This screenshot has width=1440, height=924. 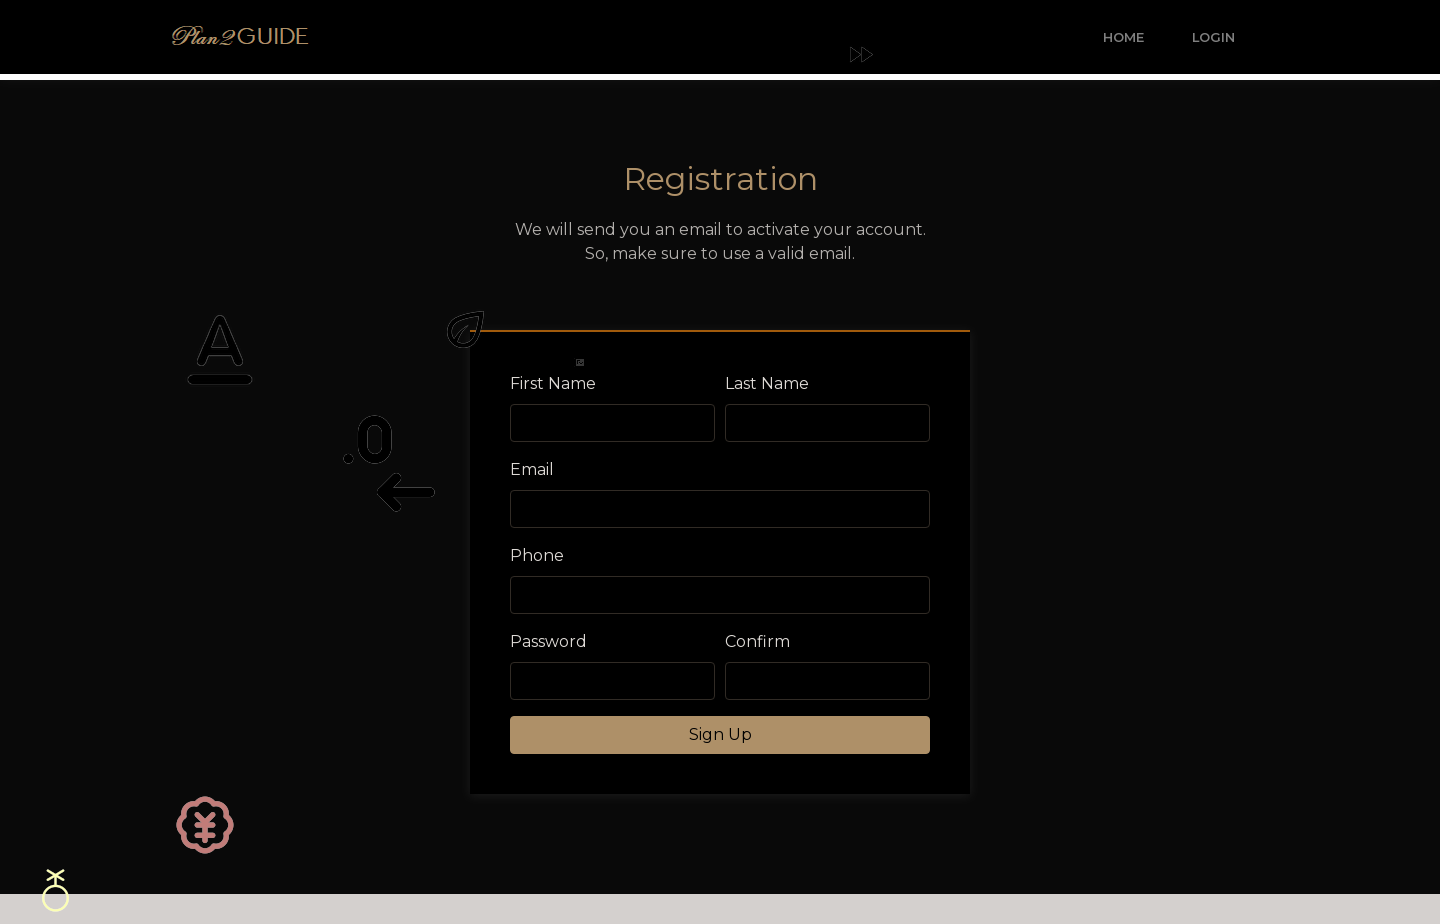 I want to click on decrease decimal places in number formatting, so click(x=391, y=463).